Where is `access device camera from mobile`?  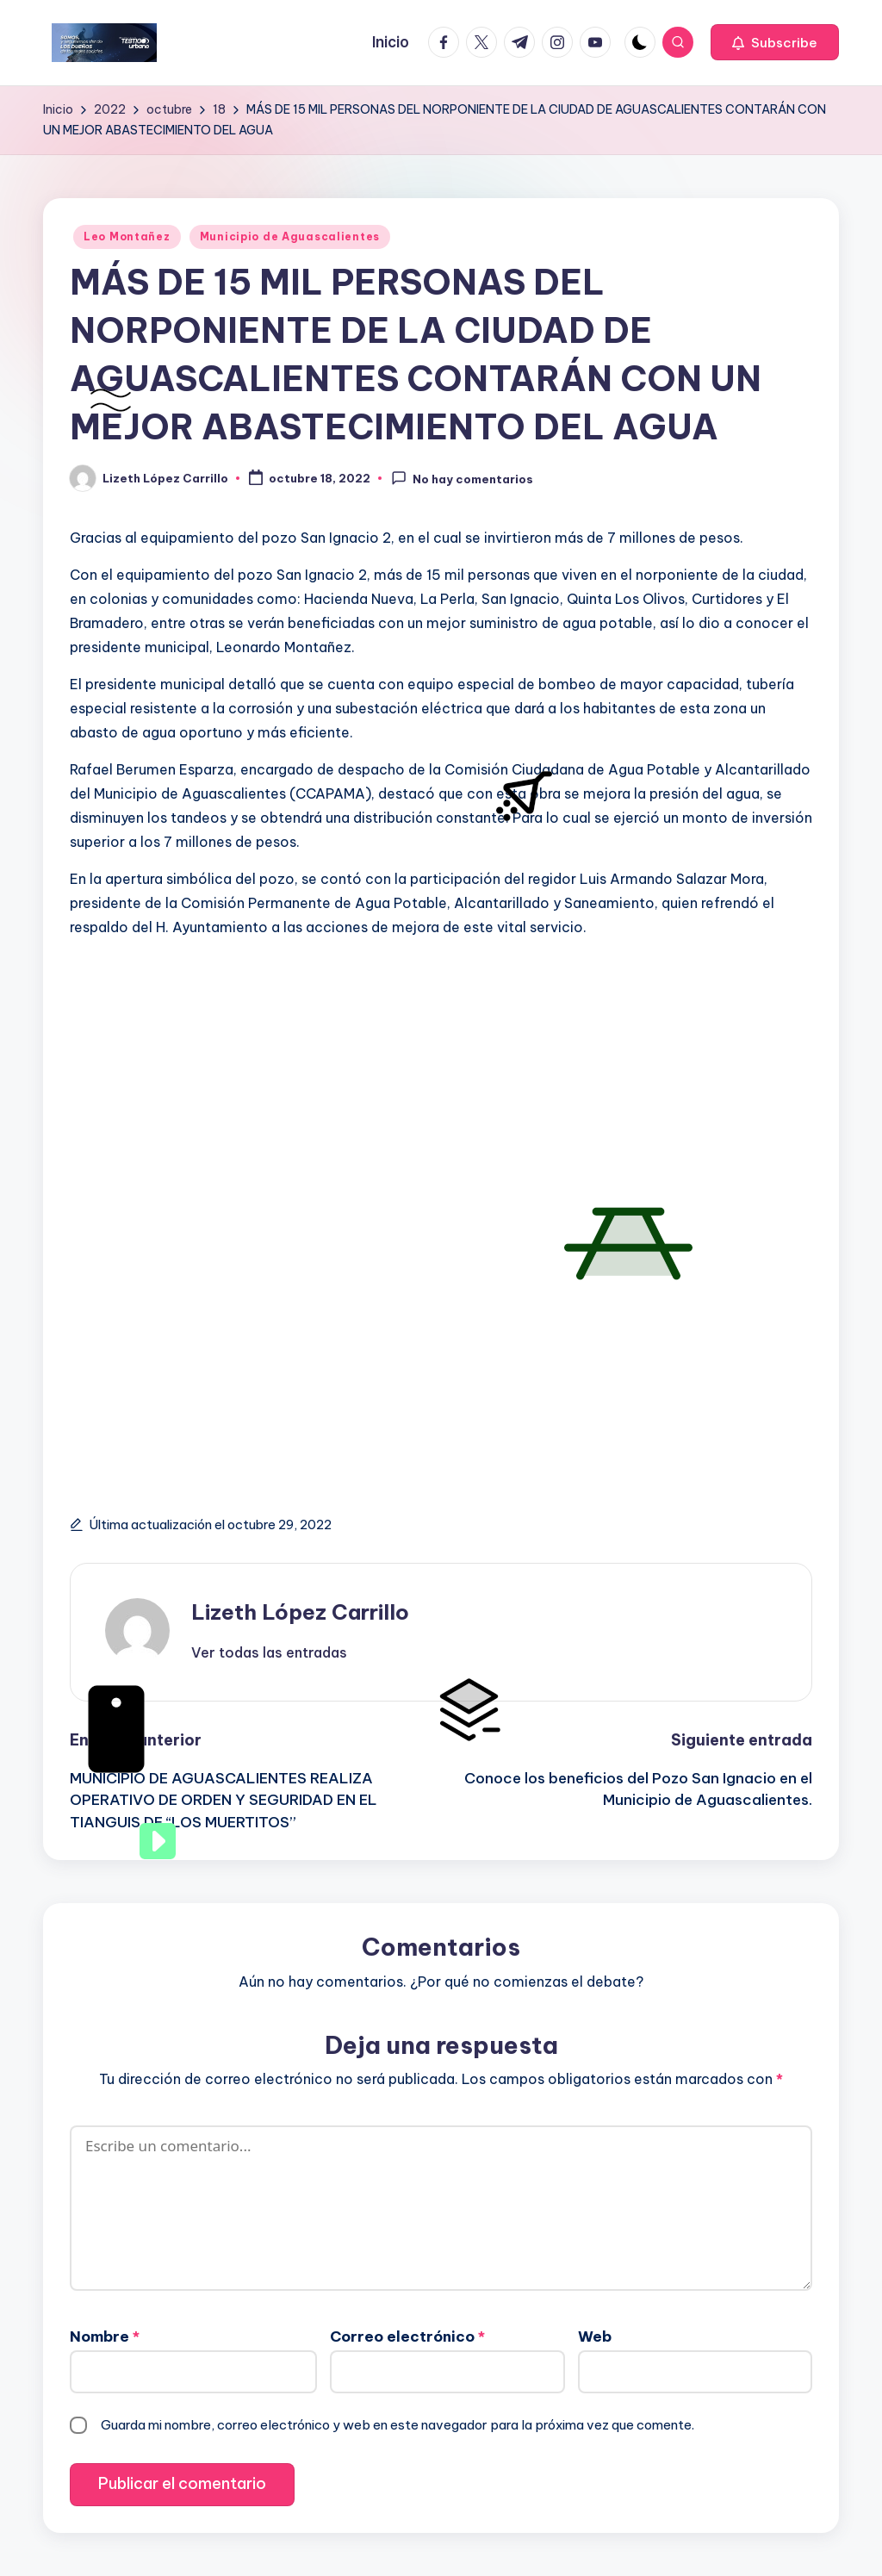 access device camera from mobile is located at coordinates (116, 1729).